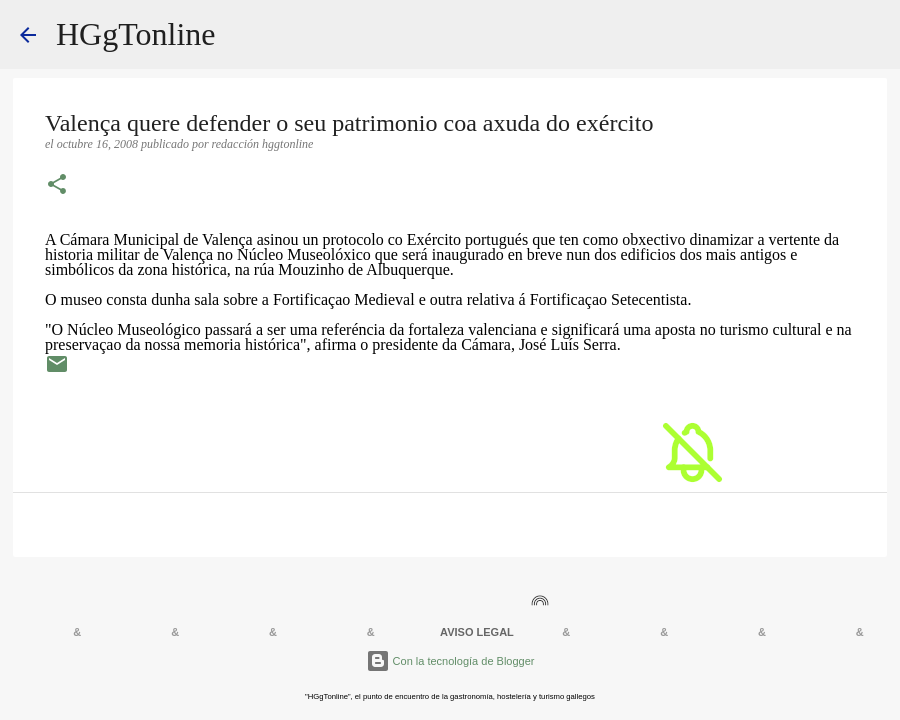 The height and width of the screenshot is (720, 900). Describe the element at coordinates (692, 452) in the screenshot. I see `mute notifications` at that location.